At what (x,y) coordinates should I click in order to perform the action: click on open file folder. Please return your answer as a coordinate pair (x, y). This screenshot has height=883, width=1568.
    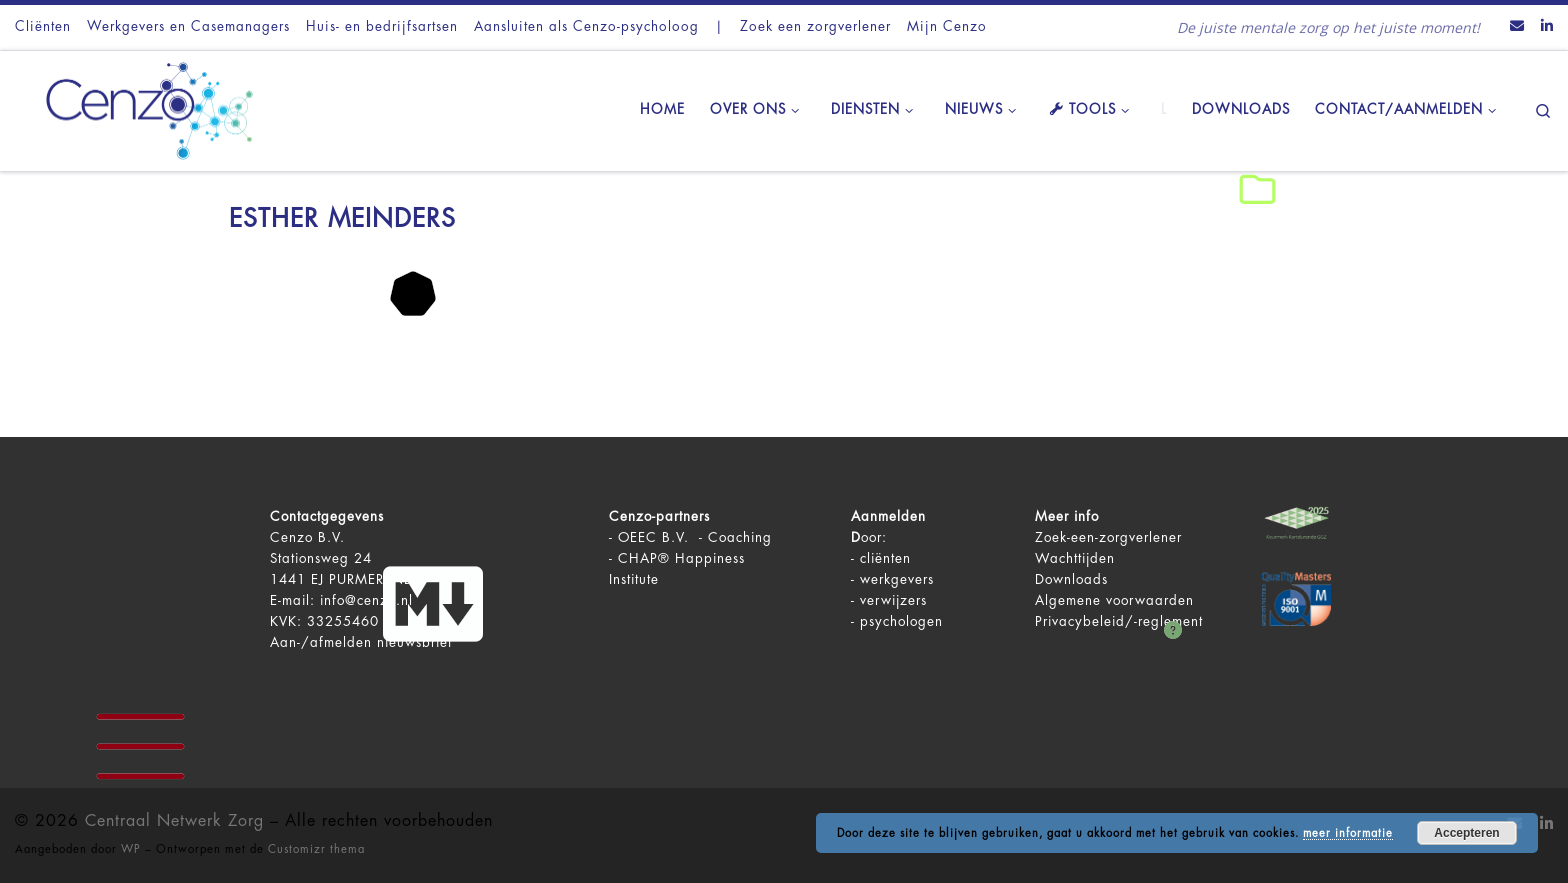
    Looking at the image, I should click on (1257, 190).